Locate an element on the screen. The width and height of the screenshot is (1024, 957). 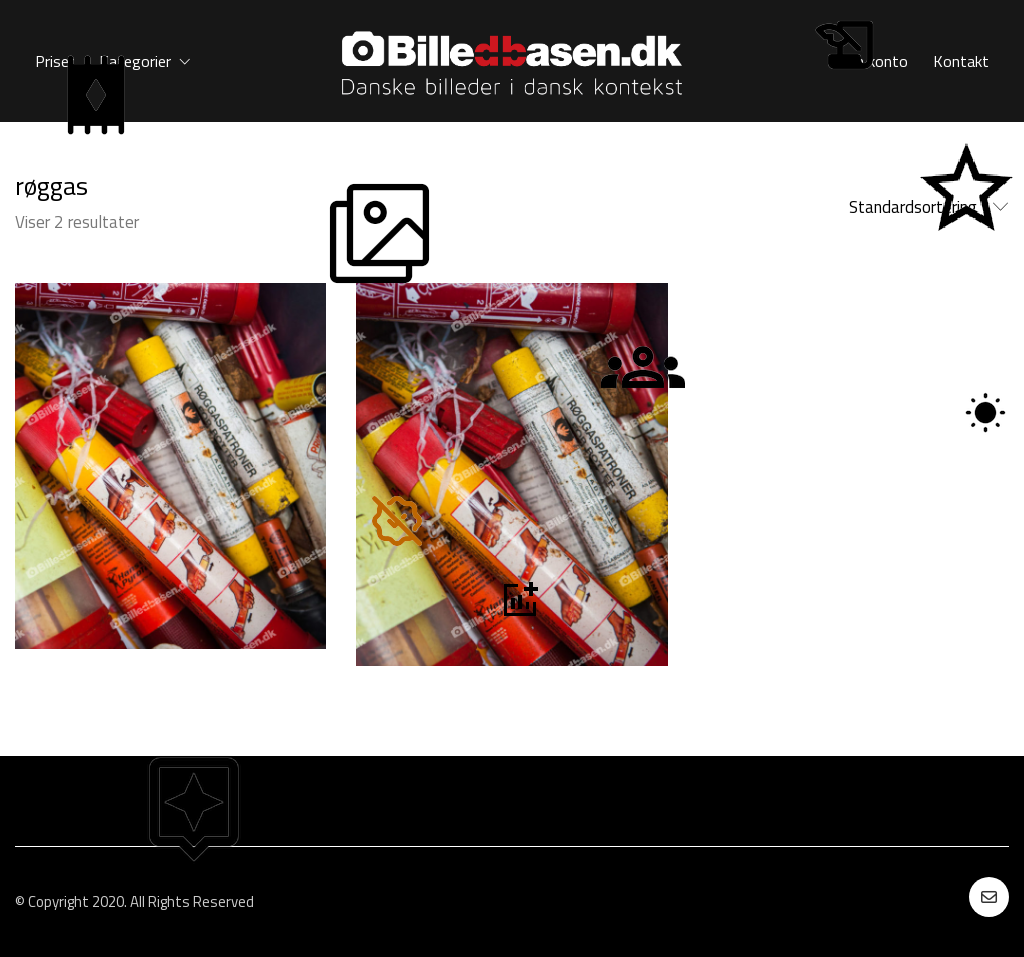
view or manage groups is located at coordinates (643, 367).